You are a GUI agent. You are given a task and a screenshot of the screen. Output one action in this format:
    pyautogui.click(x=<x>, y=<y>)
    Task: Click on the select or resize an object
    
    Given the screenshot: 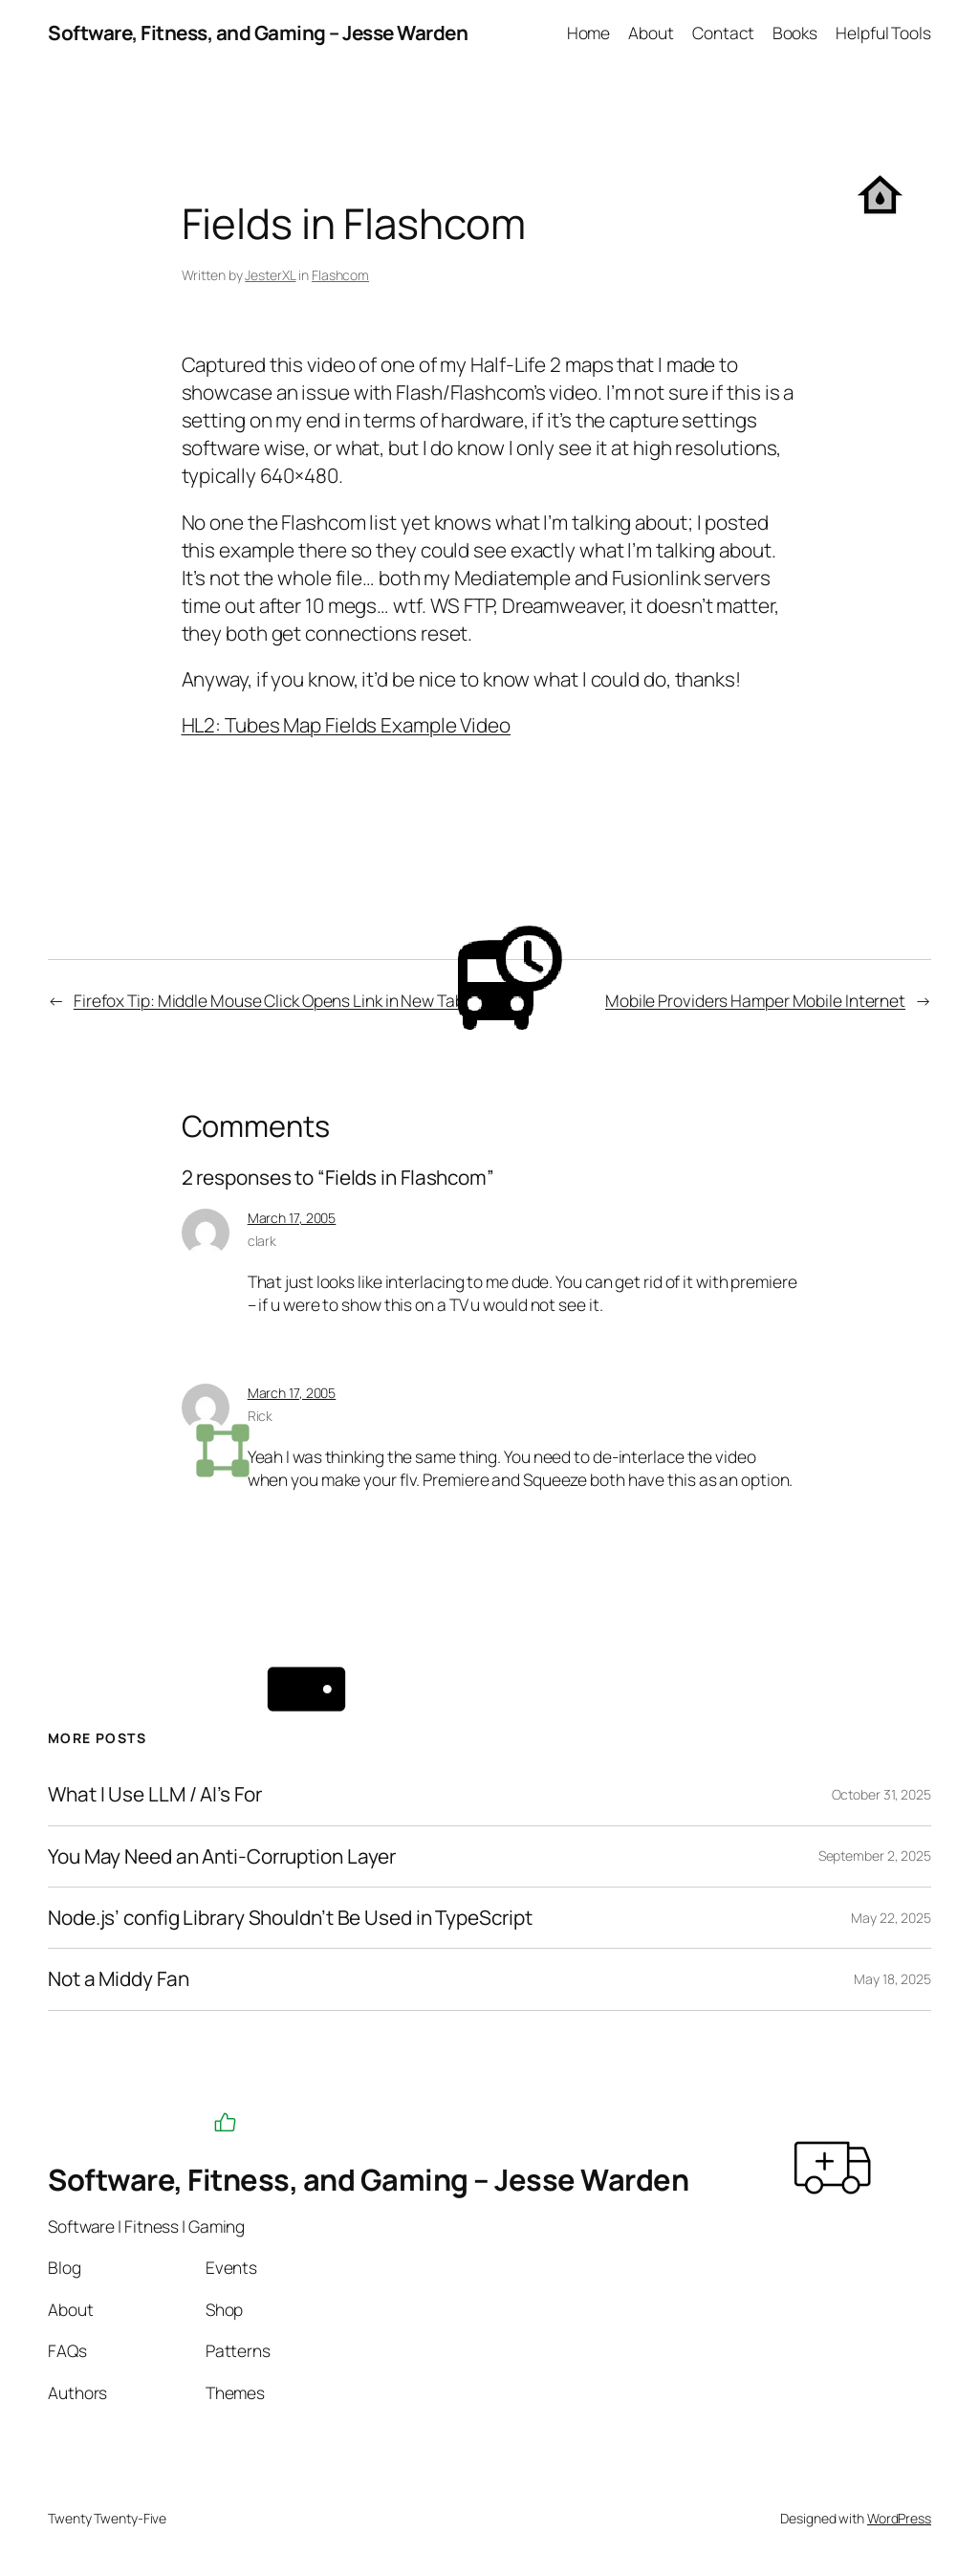 What is the action you would take?
    pyautogui.click(x=223, y=1451)
    